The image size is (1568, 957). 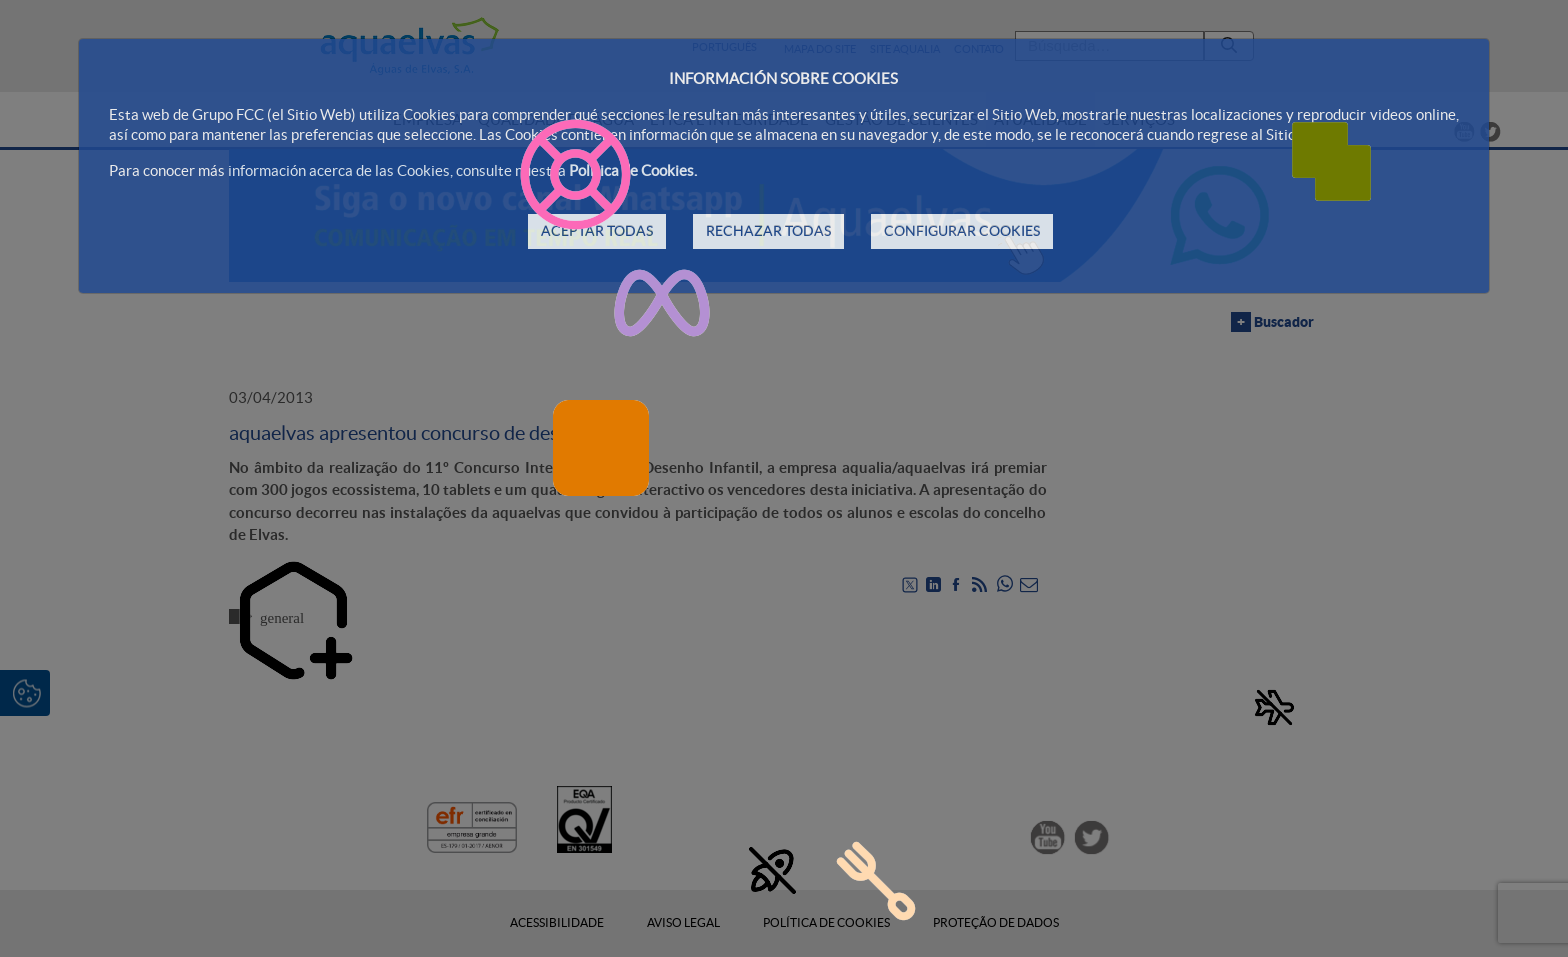 I want to click on add a new module or component, so click(x=293, y=620).